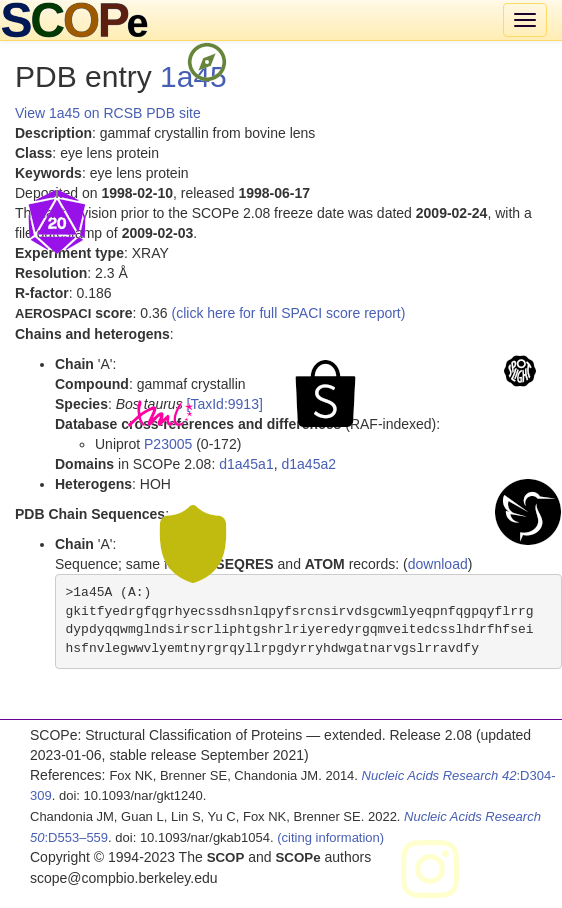 Image resolution: width=562 pixels, height=908 pixels. Describe the element at coordinates (430, 869) in the screenshot. I see `open the Instagram app` at that location.